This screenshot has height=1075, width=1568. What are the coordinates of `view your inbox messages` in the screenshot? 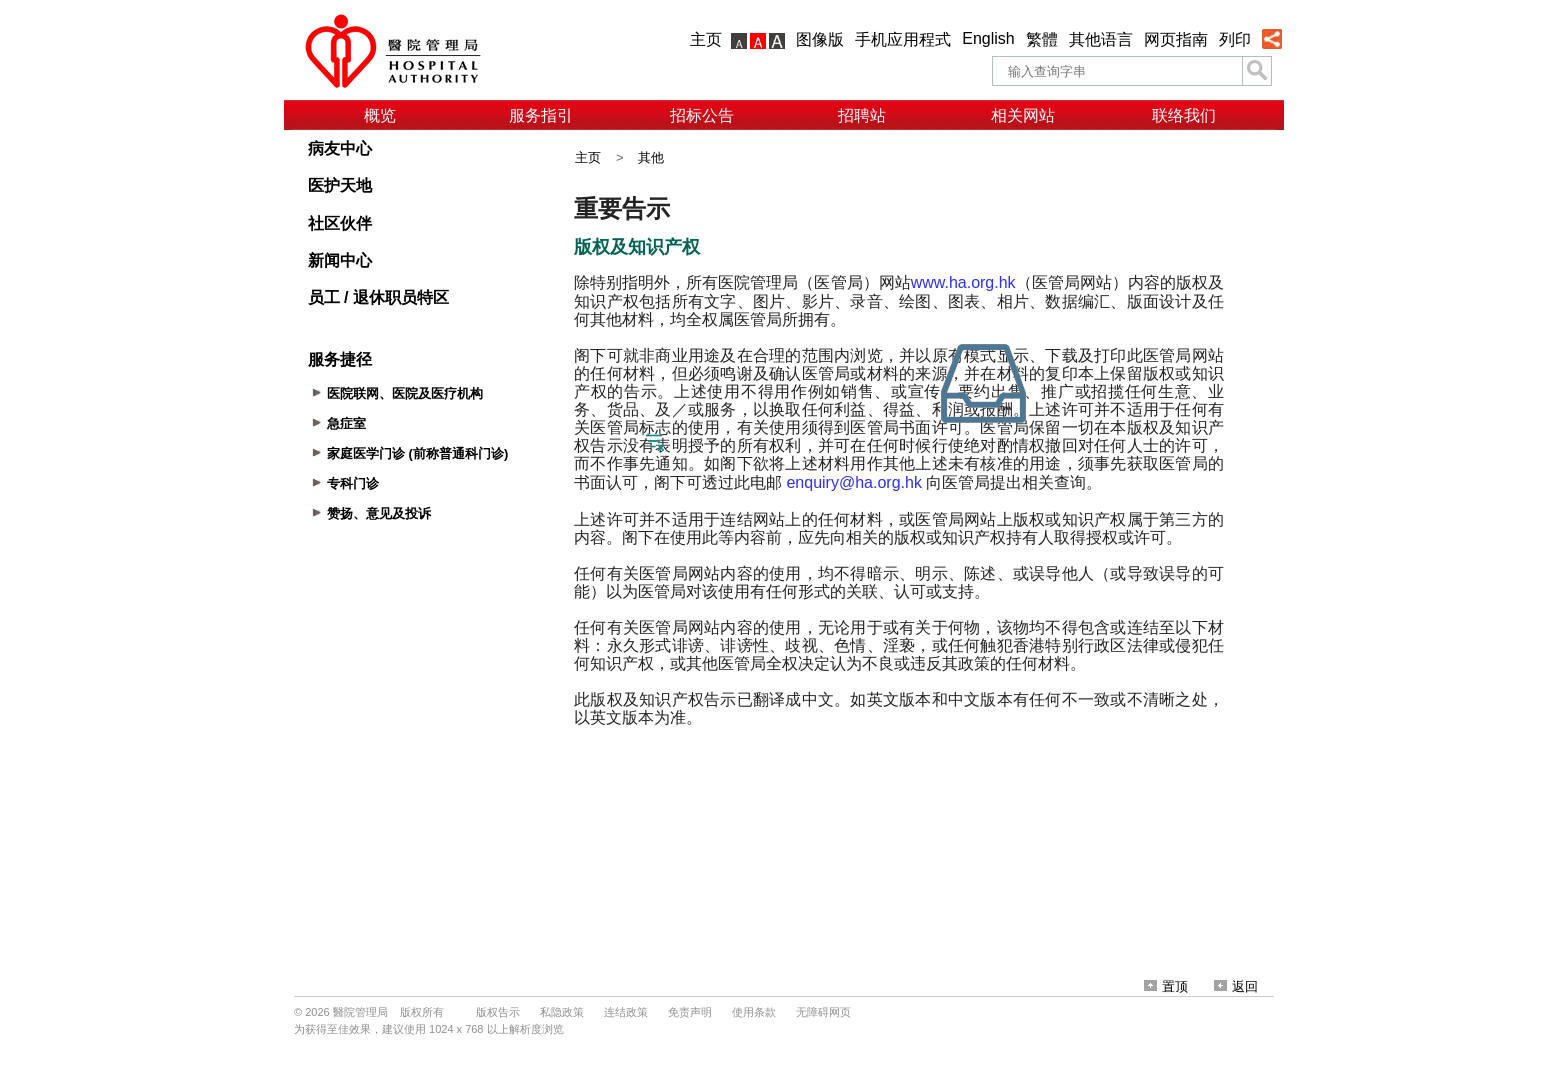 It's located at (983, 386).